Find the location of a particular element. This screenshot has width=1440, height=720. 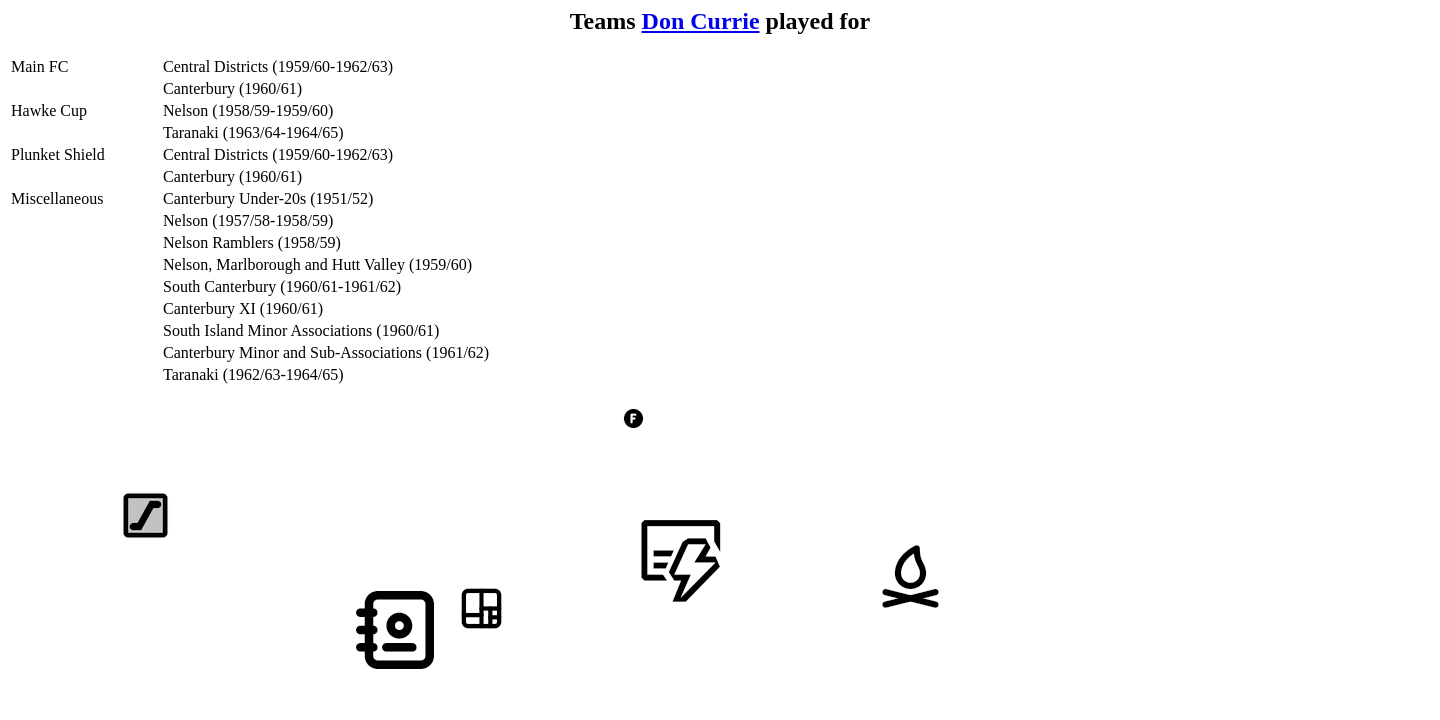

view treemap visualization is located at coordinates (481, 608).